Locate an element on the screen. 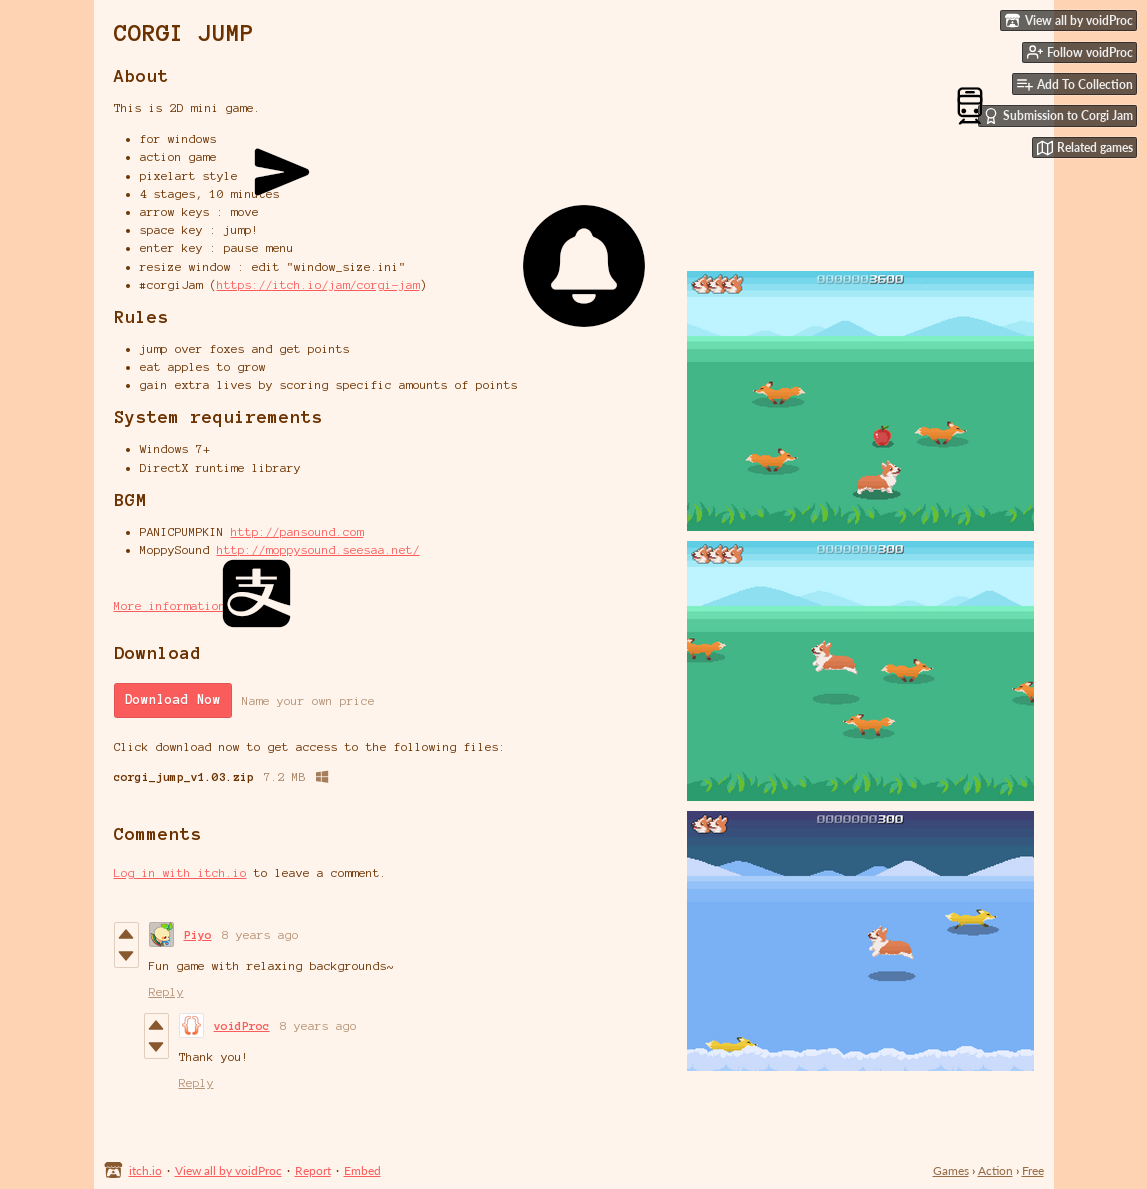 This screenshot has width=1147, height=1189. pay with Alipay is located at coordinates (256, 593).